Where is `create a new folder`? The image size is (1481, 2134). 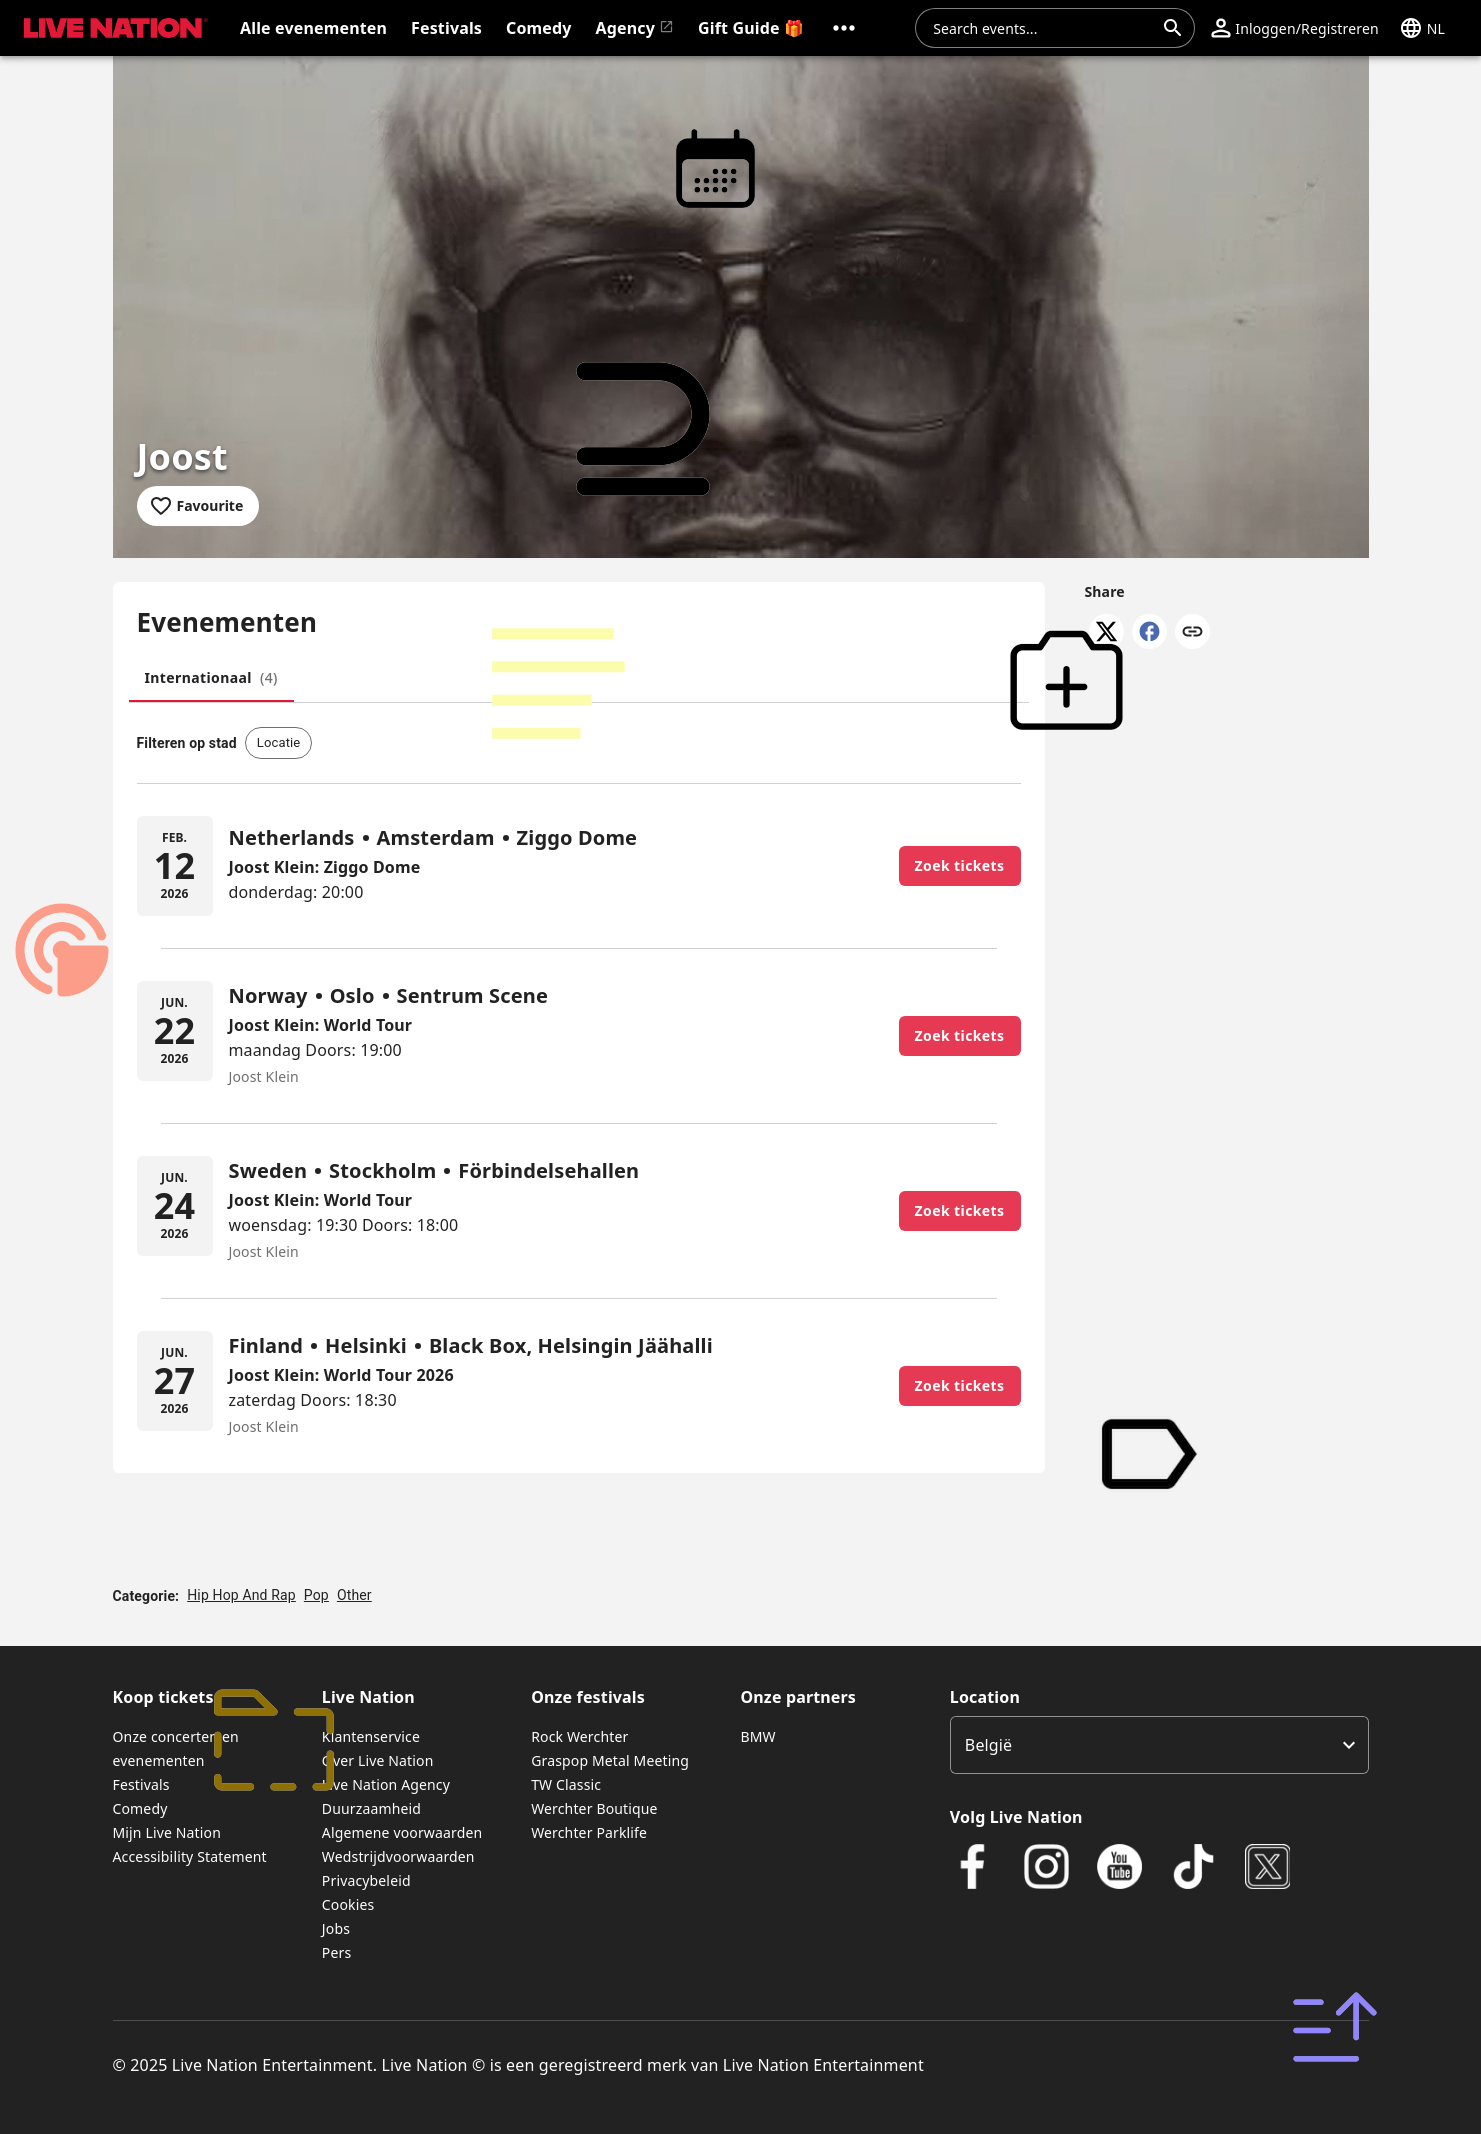
create a new folder is located at coordinates (274, 1740).